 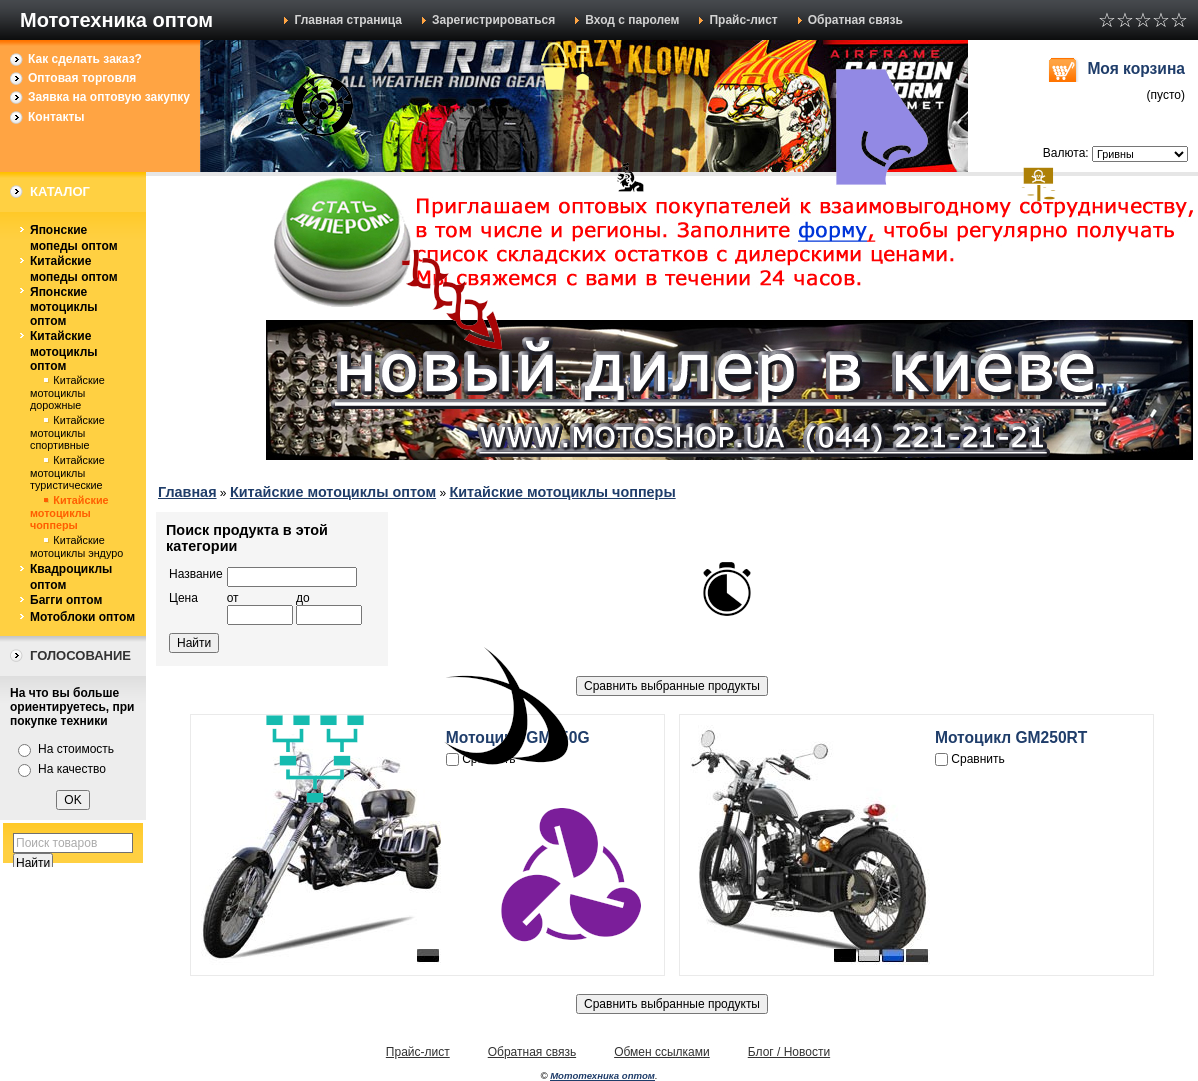 I want to click on indicates a hazardous or danger zone in gameplay, so click(x=1038, y=184).